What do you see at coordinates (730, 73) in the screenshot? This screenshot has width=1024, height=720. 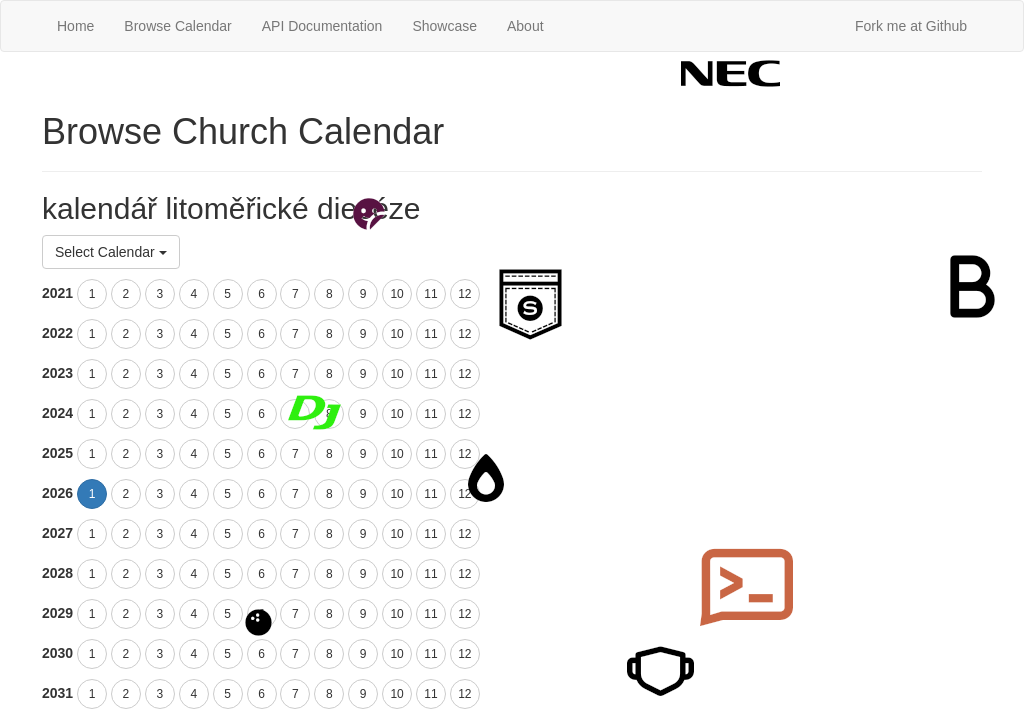 I see `NEC corporation brand logo` at bounding box center [730, 73].